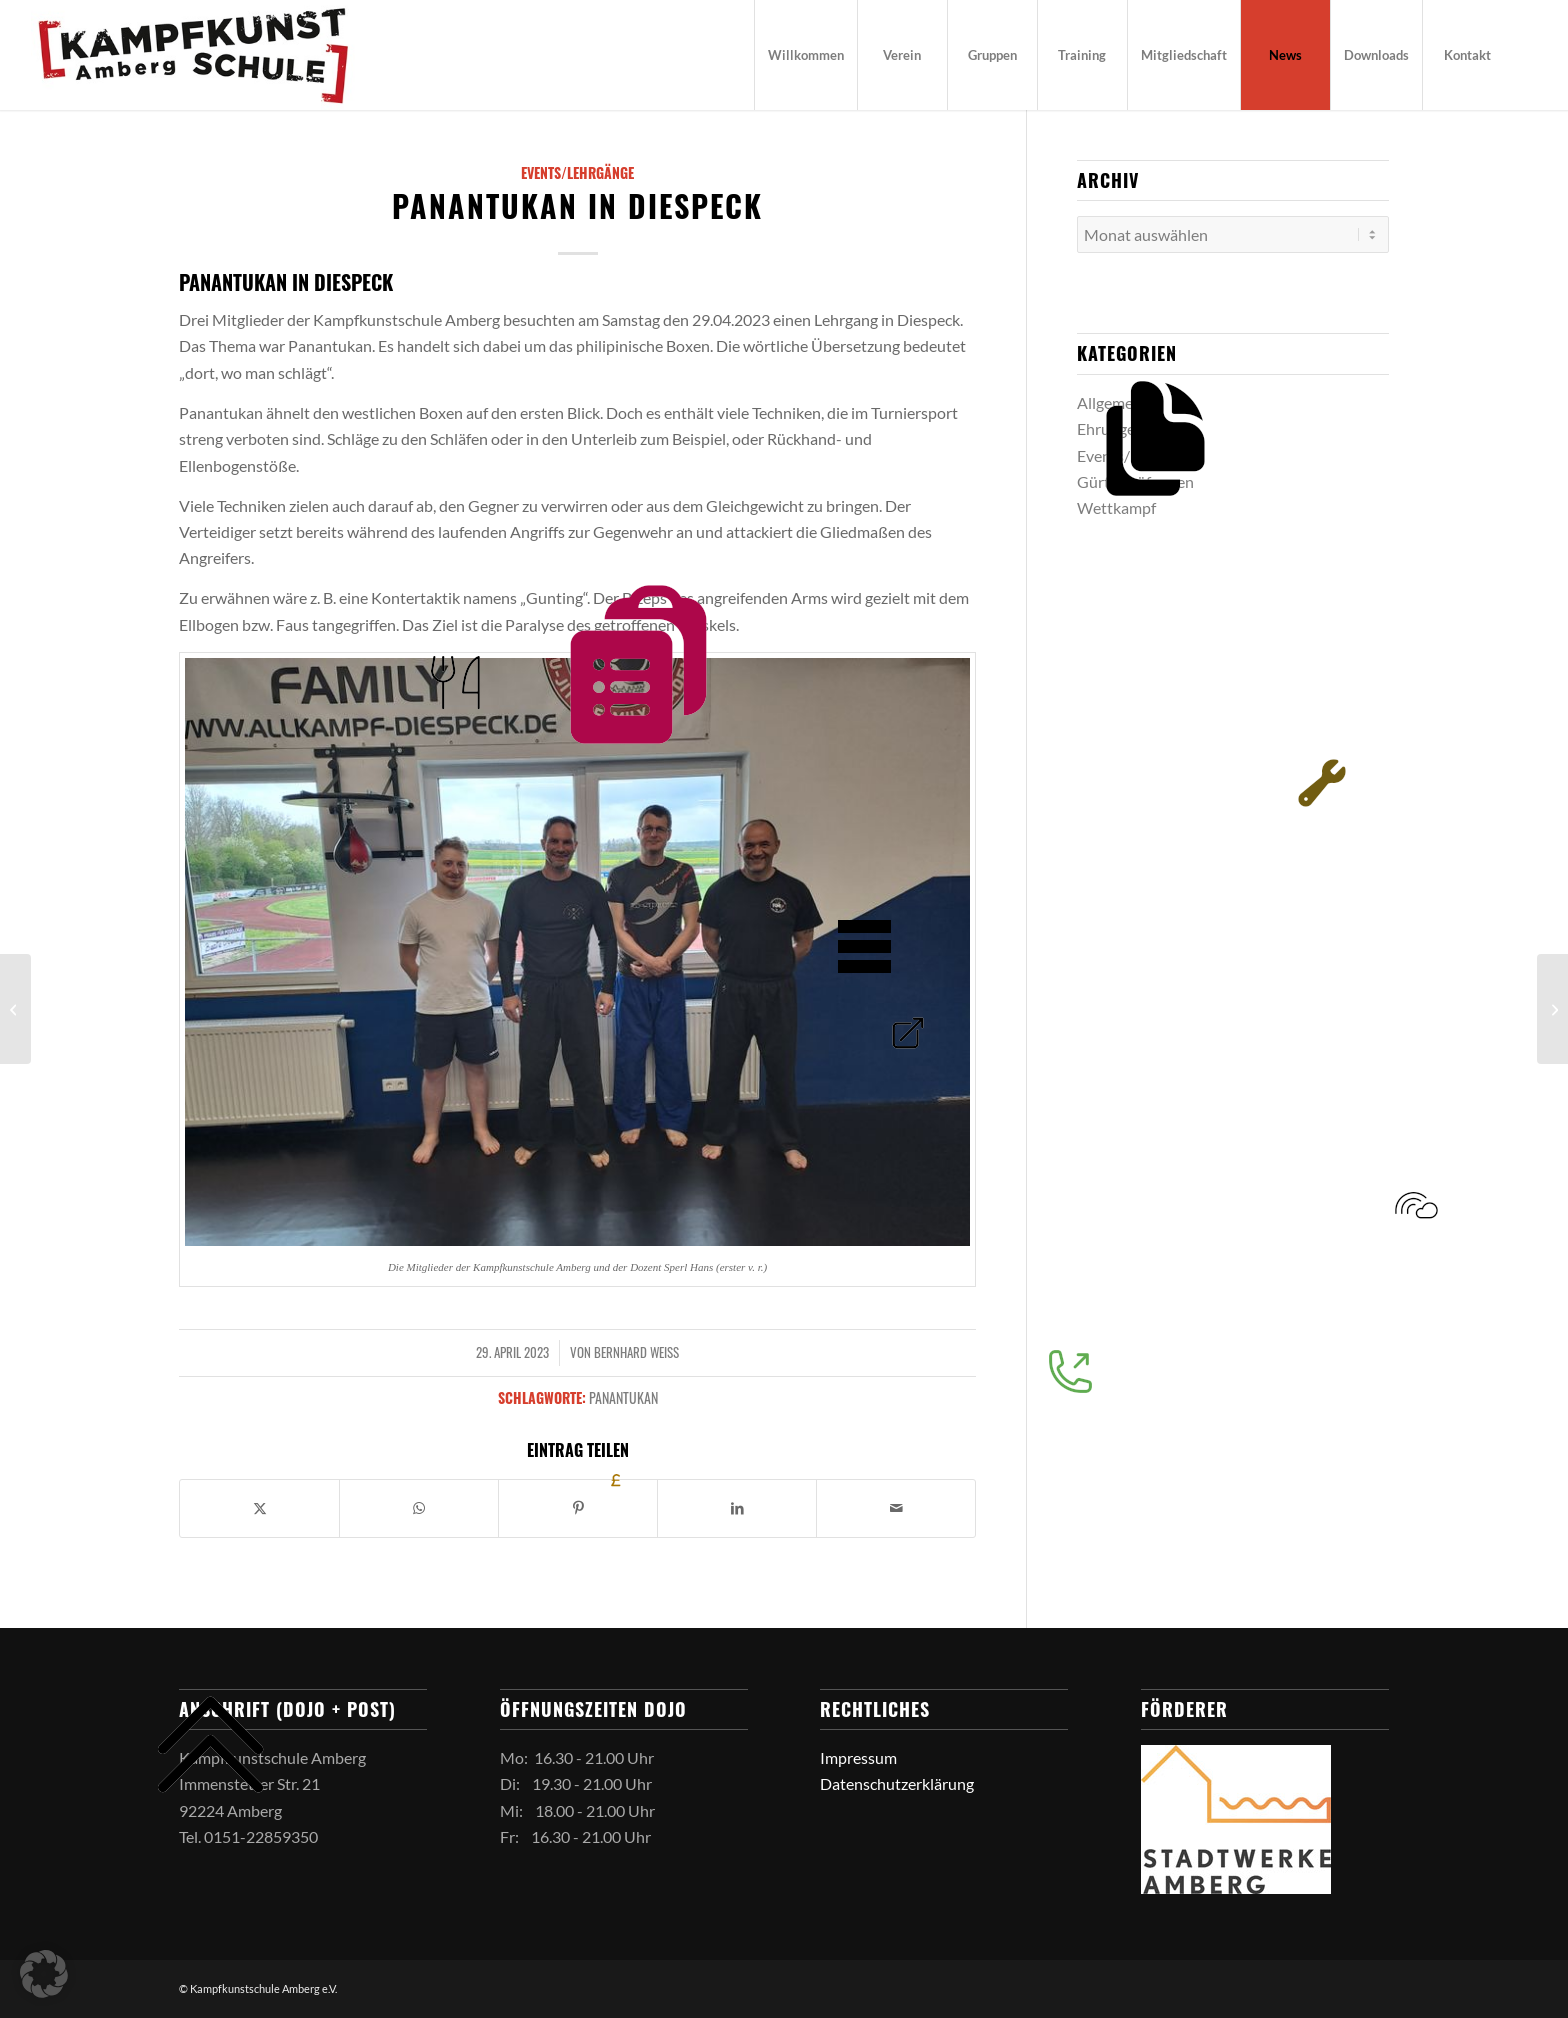 The height and width of the screenshot is (2018, 1568). What do you see at coordinates (616, 1480) in the screenshot?
I see `indicates british pound sterling currency` at bounding box center [616, 1480].